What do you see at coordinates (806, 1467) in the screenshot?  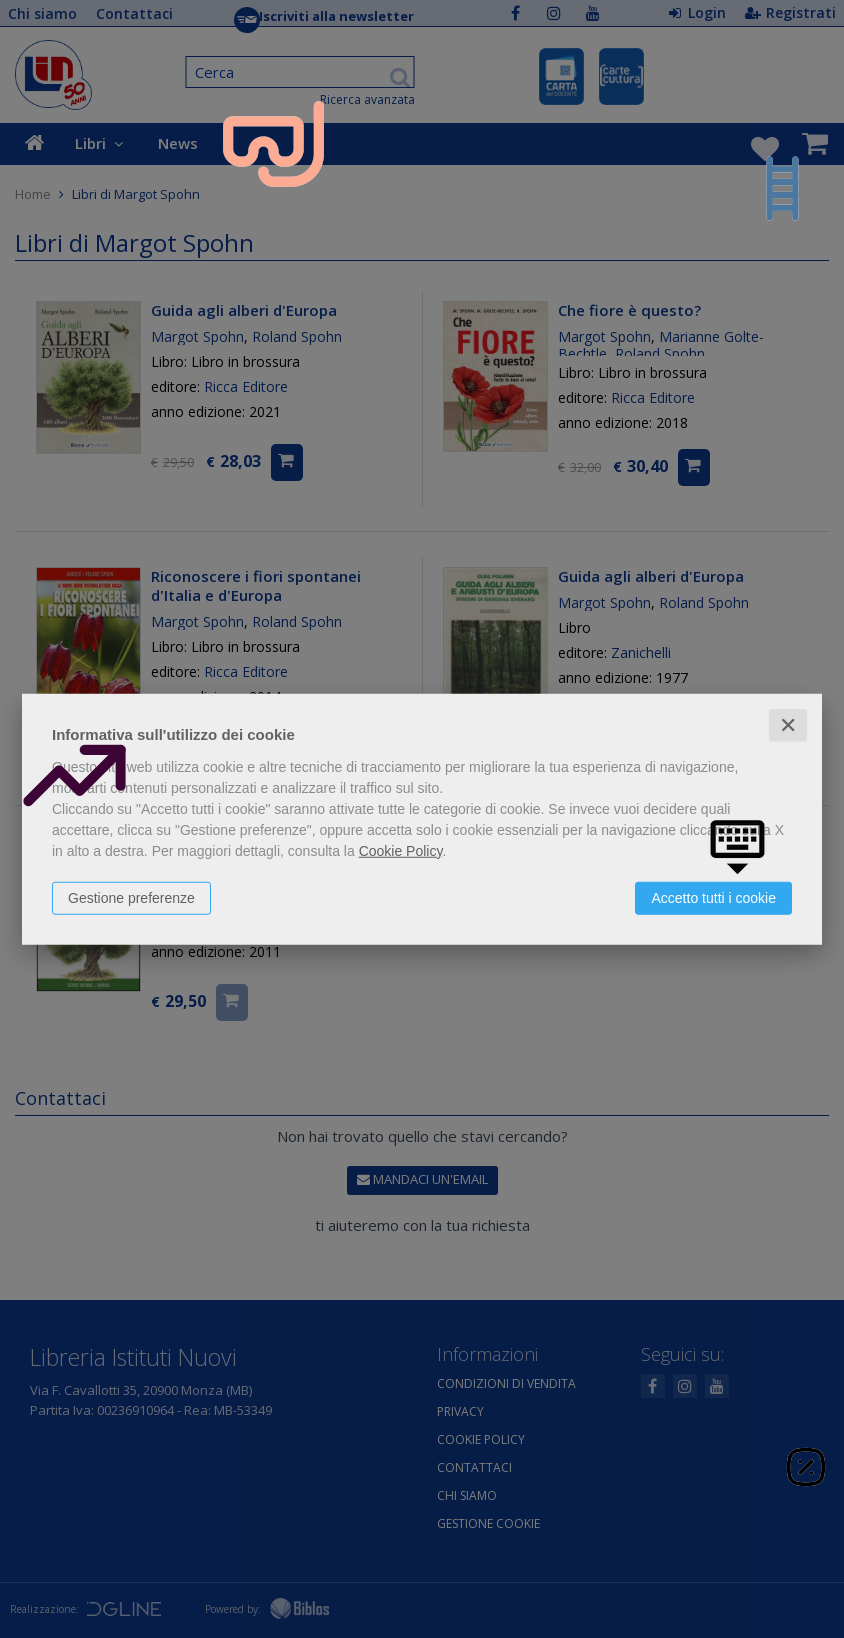 I see `view discount or promotional offer` at bounding box center [806, 1467].